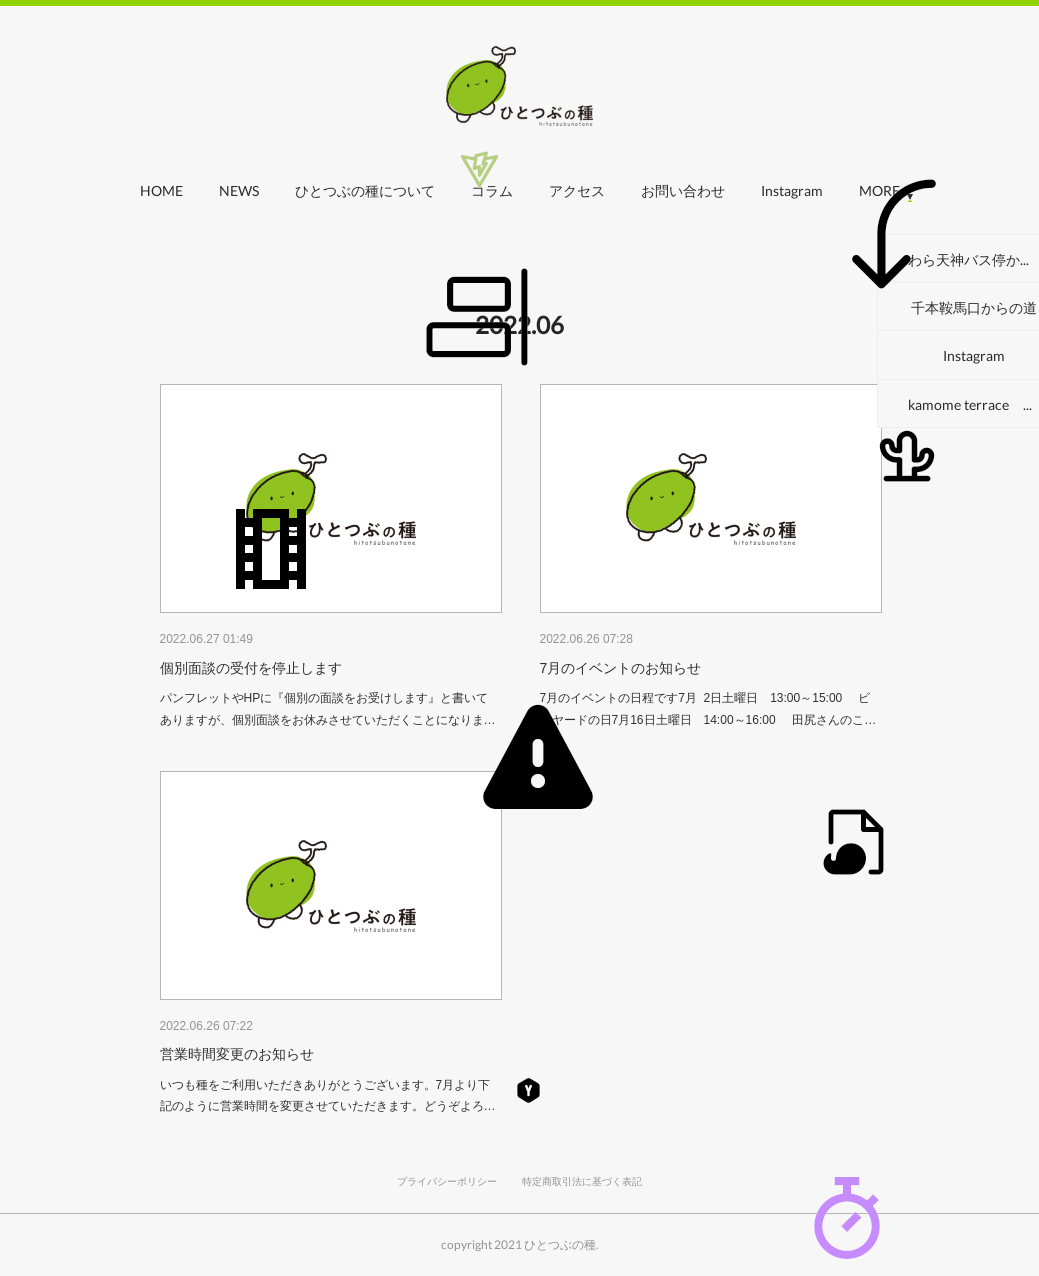  Describe the element at coordinates (528, 1090) in the screenshot. I see `indicates a Y Combinator or YC-related feature` at that location.